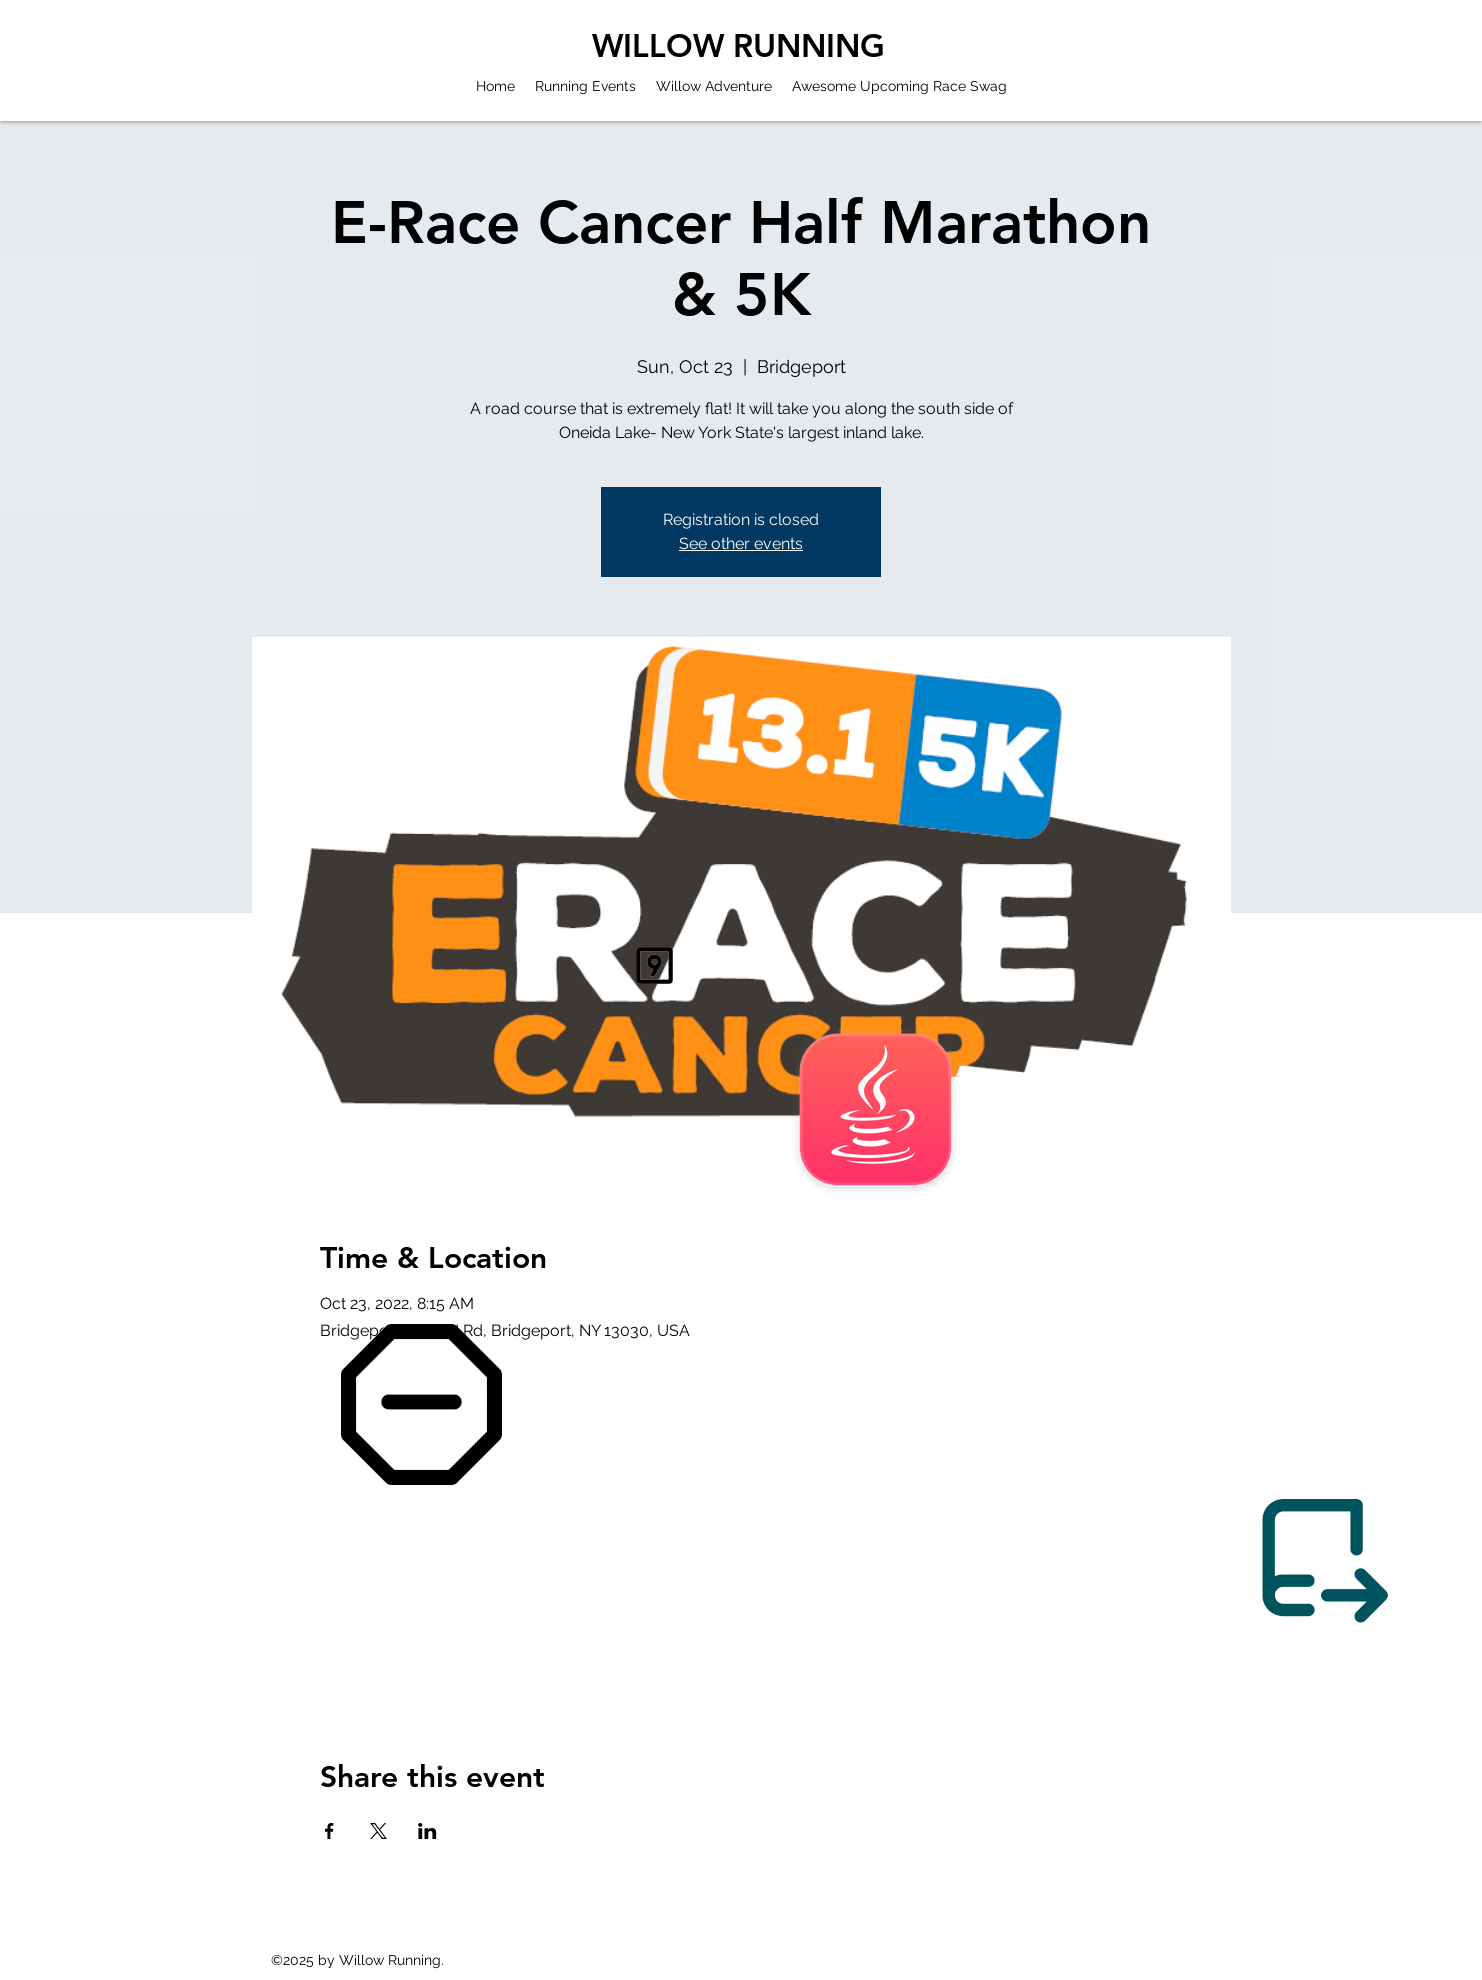 This screenshot has height=1980, width=1482. I want to click on indicates blocked or restricted content, so click(421, 1404).